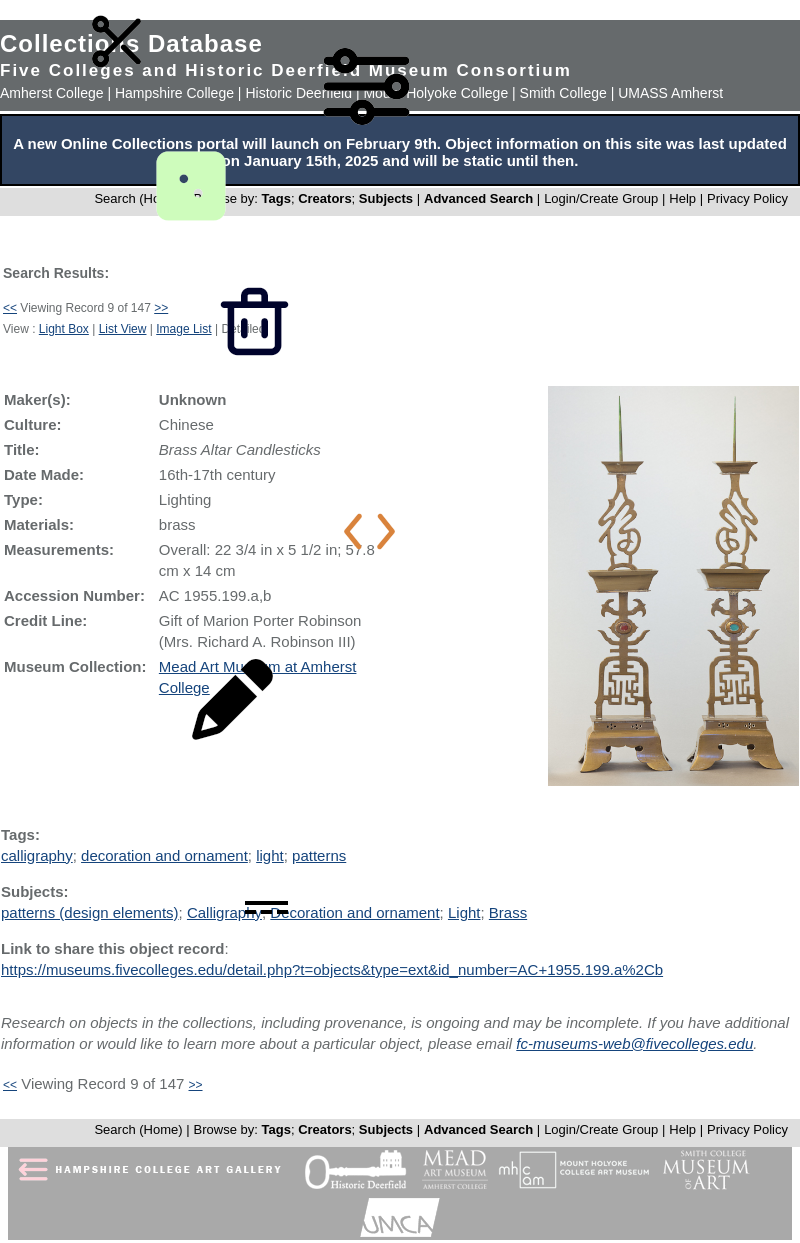  I want to click on view or edit source code, so click(369, 531).